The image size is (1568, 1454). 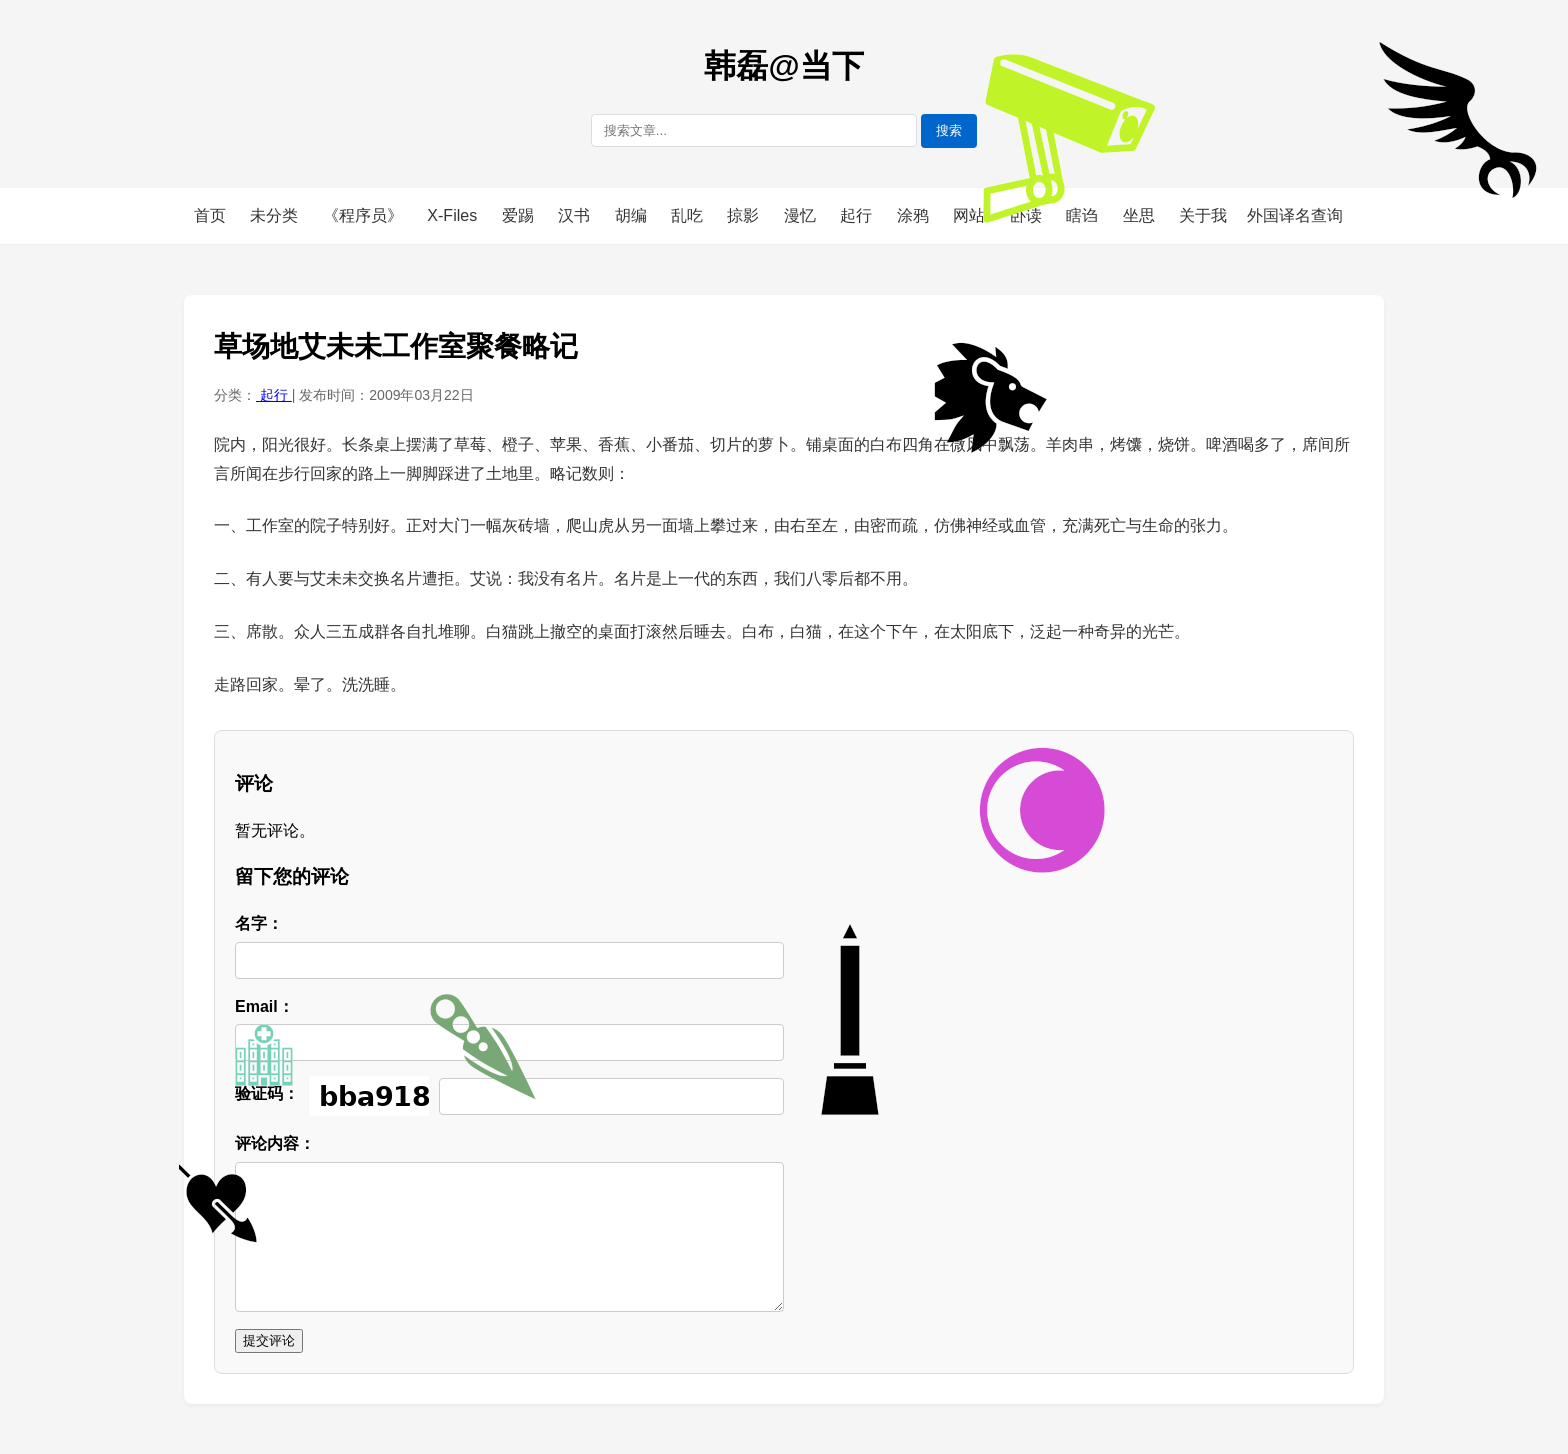 I want to click on indicates a monument or landmark location, so click(x=850, y=1020).